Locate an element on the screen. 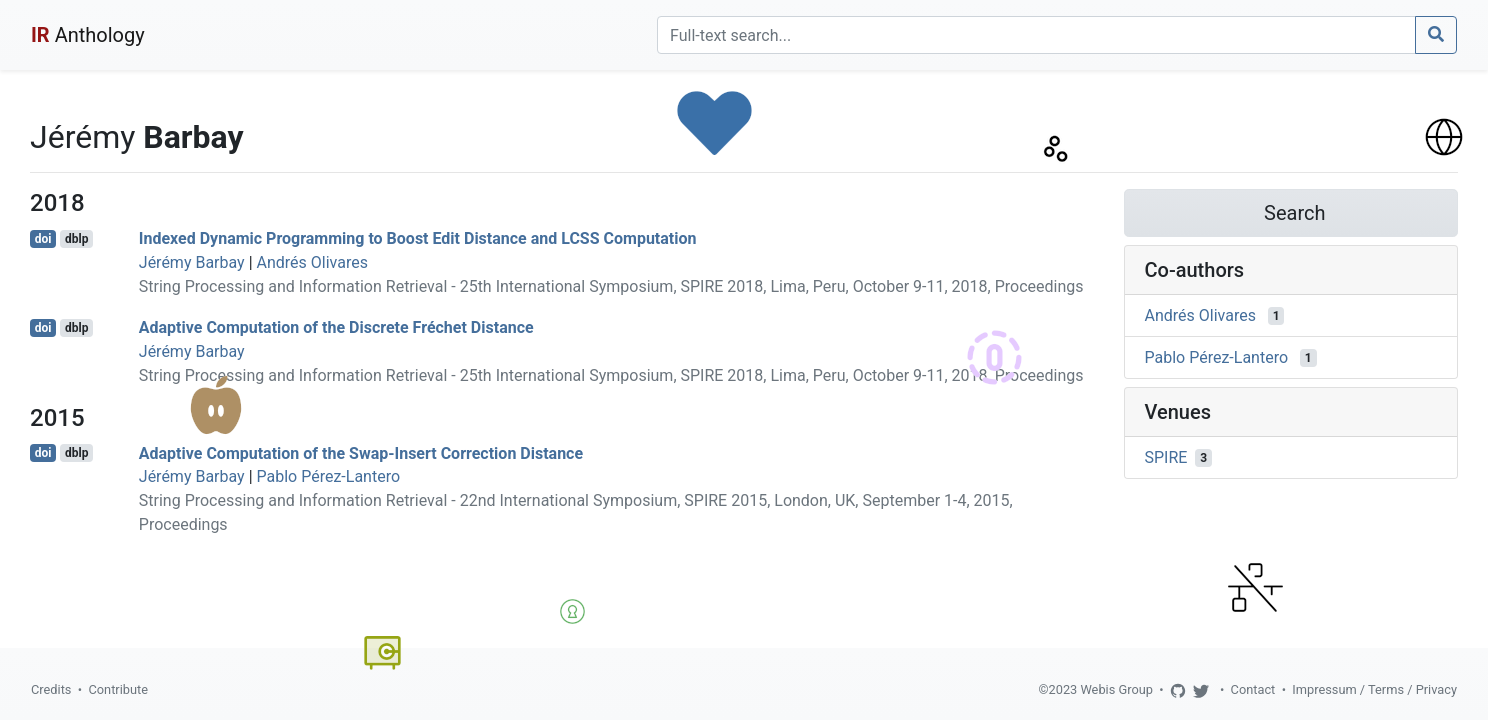 Image resolution: width=1488 pixels, height=720 pixels. view nutrition information is located at coordinates (216, 405).